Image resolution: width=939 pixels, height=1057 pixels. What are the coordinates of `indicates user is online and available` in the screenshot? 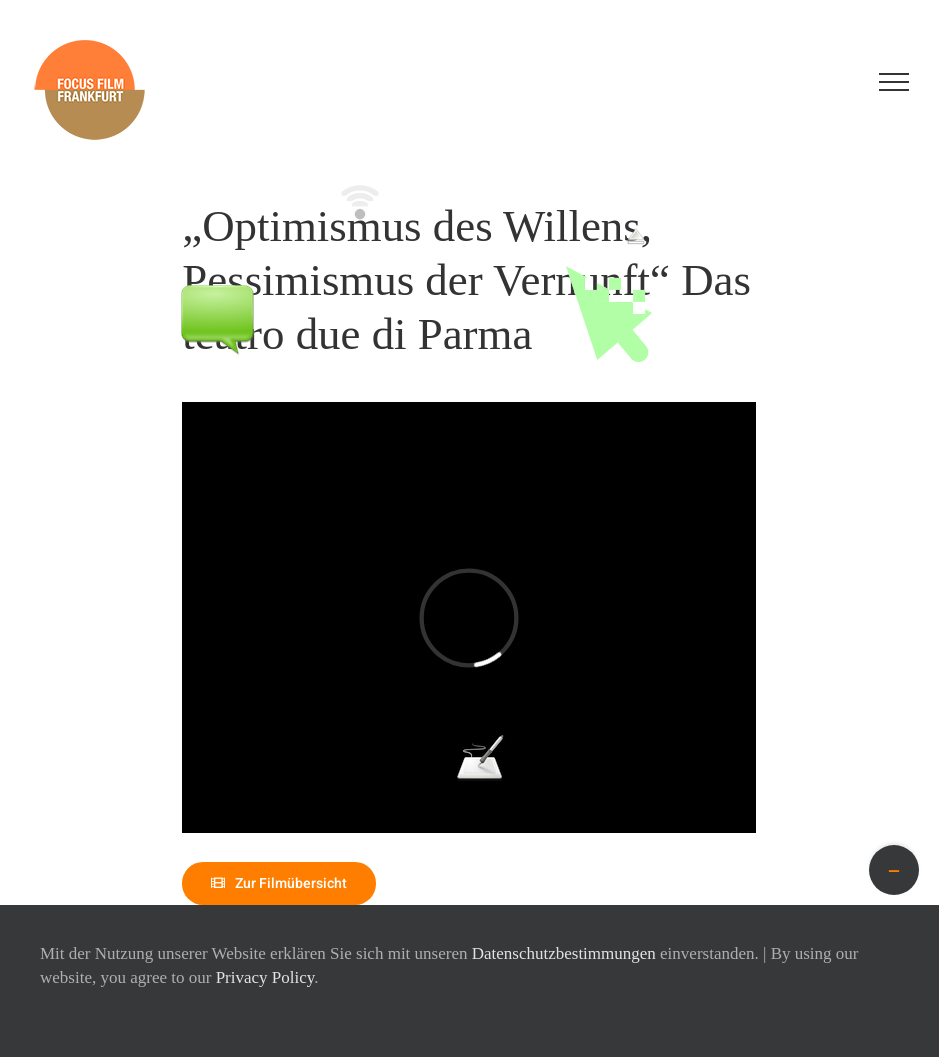 It's located at (218, 319).